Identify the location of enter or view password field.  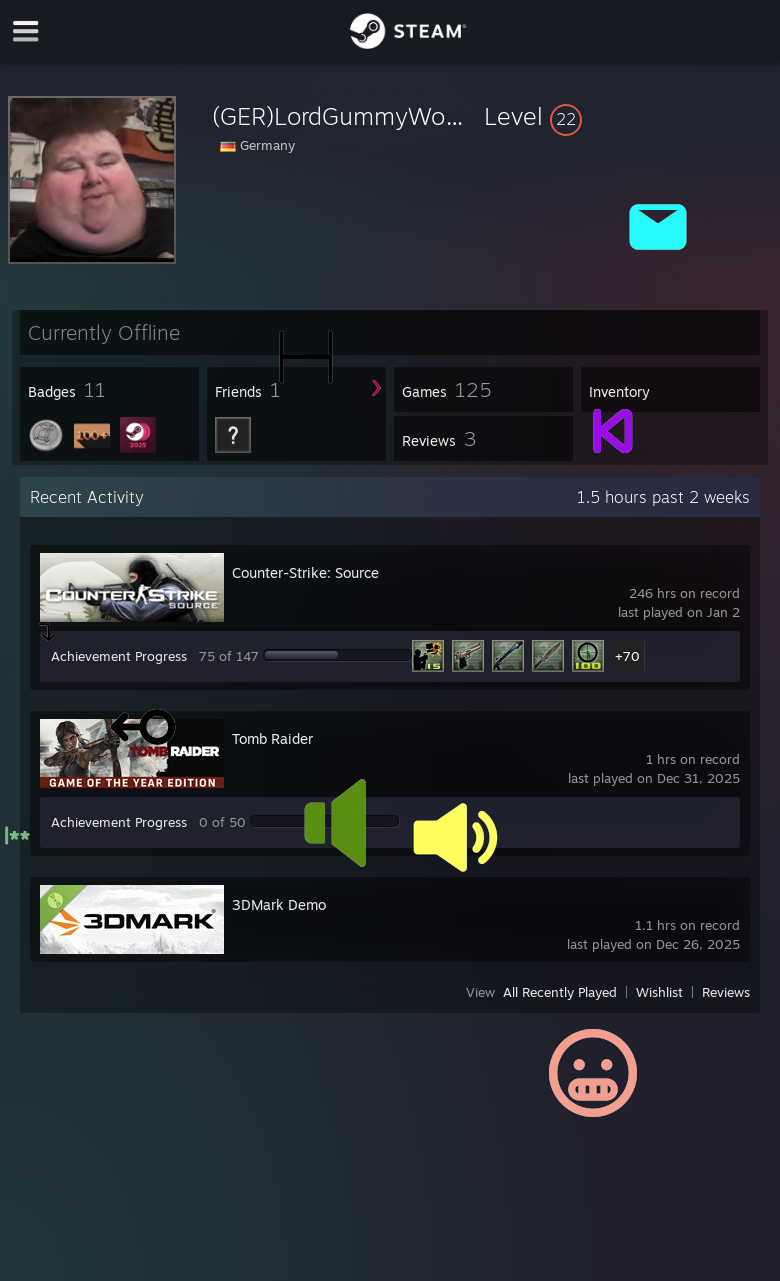
(16, 835).